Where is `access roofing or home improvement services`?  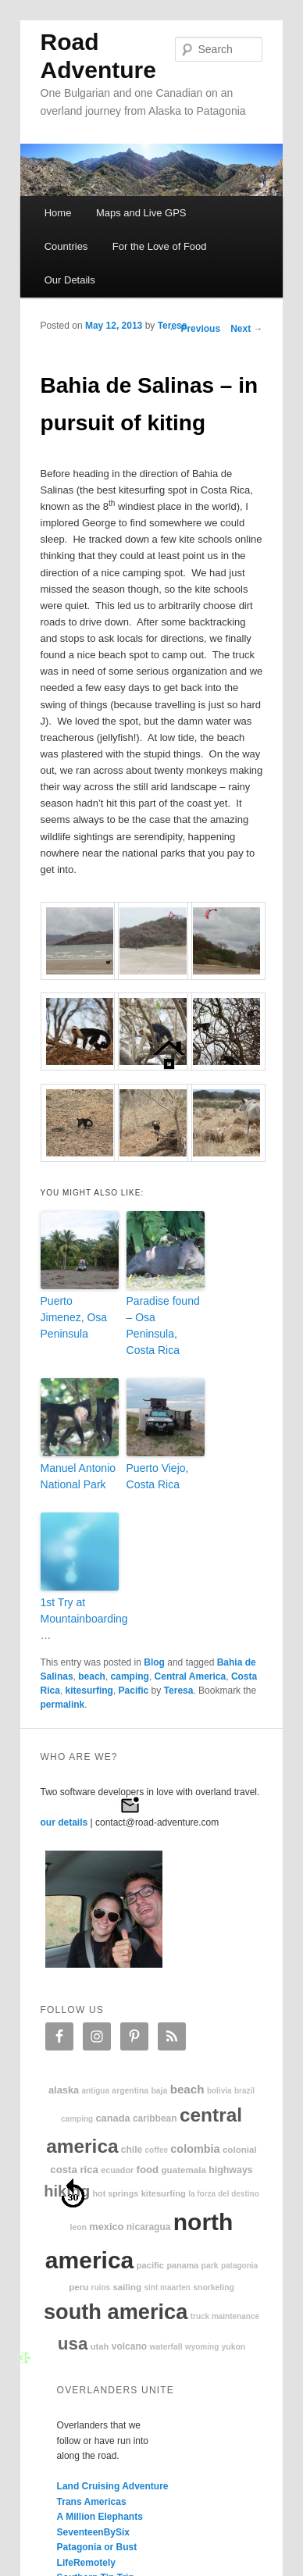
access roofing or home improvement services is located at coordinates (169, 1055).